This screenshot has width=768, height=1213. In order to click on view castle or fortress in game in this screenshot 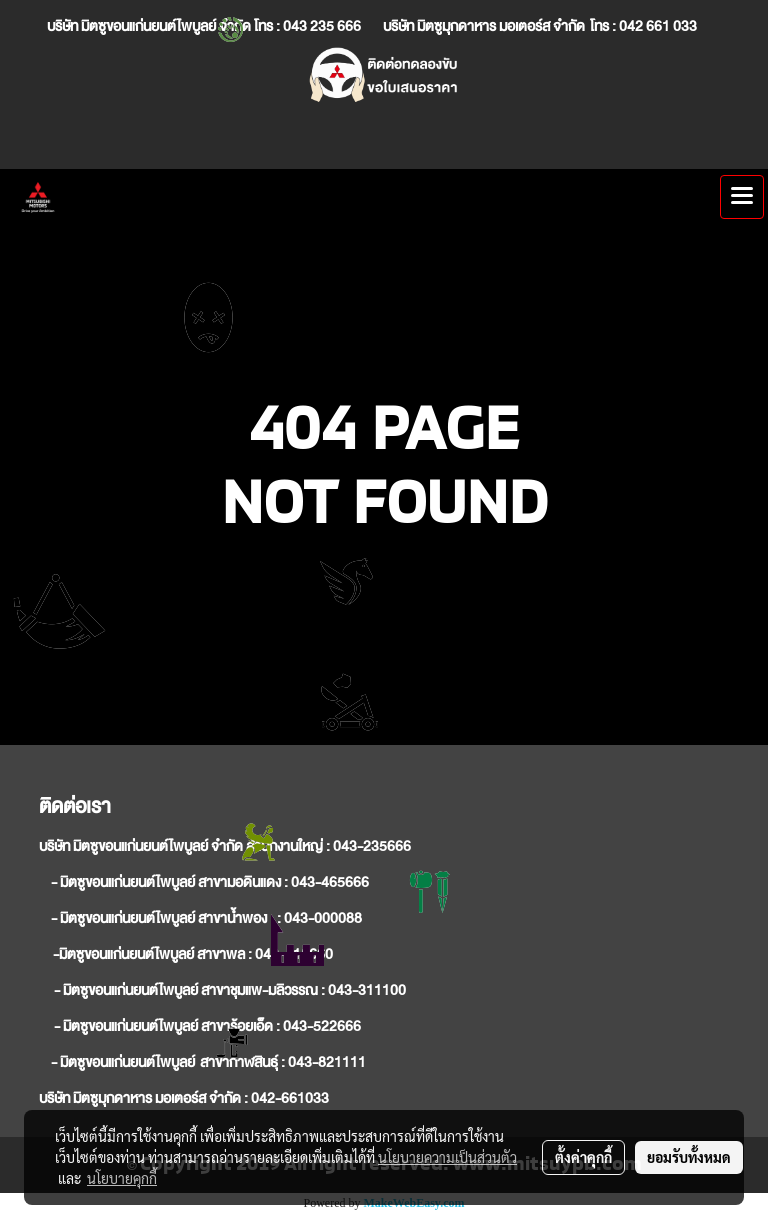, I will do `click(297, 939)`.